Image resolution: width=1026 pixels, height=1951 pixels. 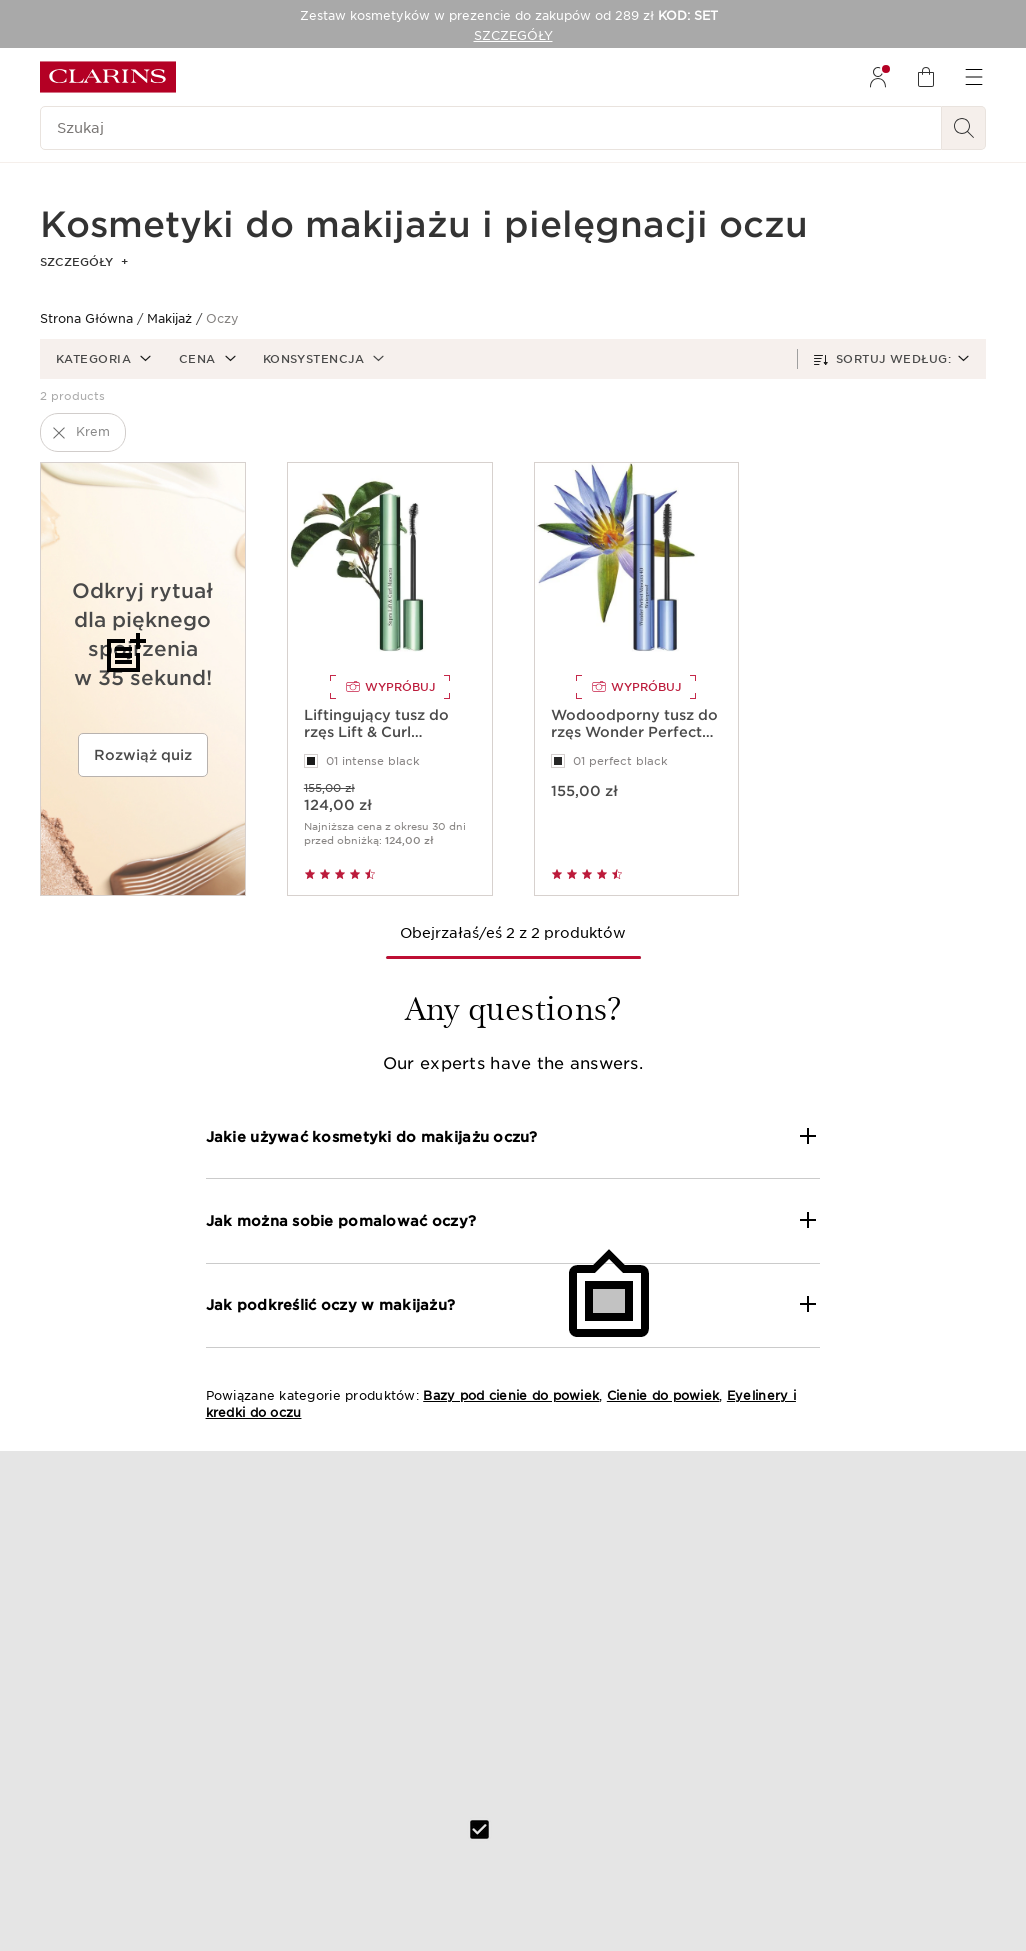 I want to click on add a frame or border to an image, so click(x=609, y=1297).